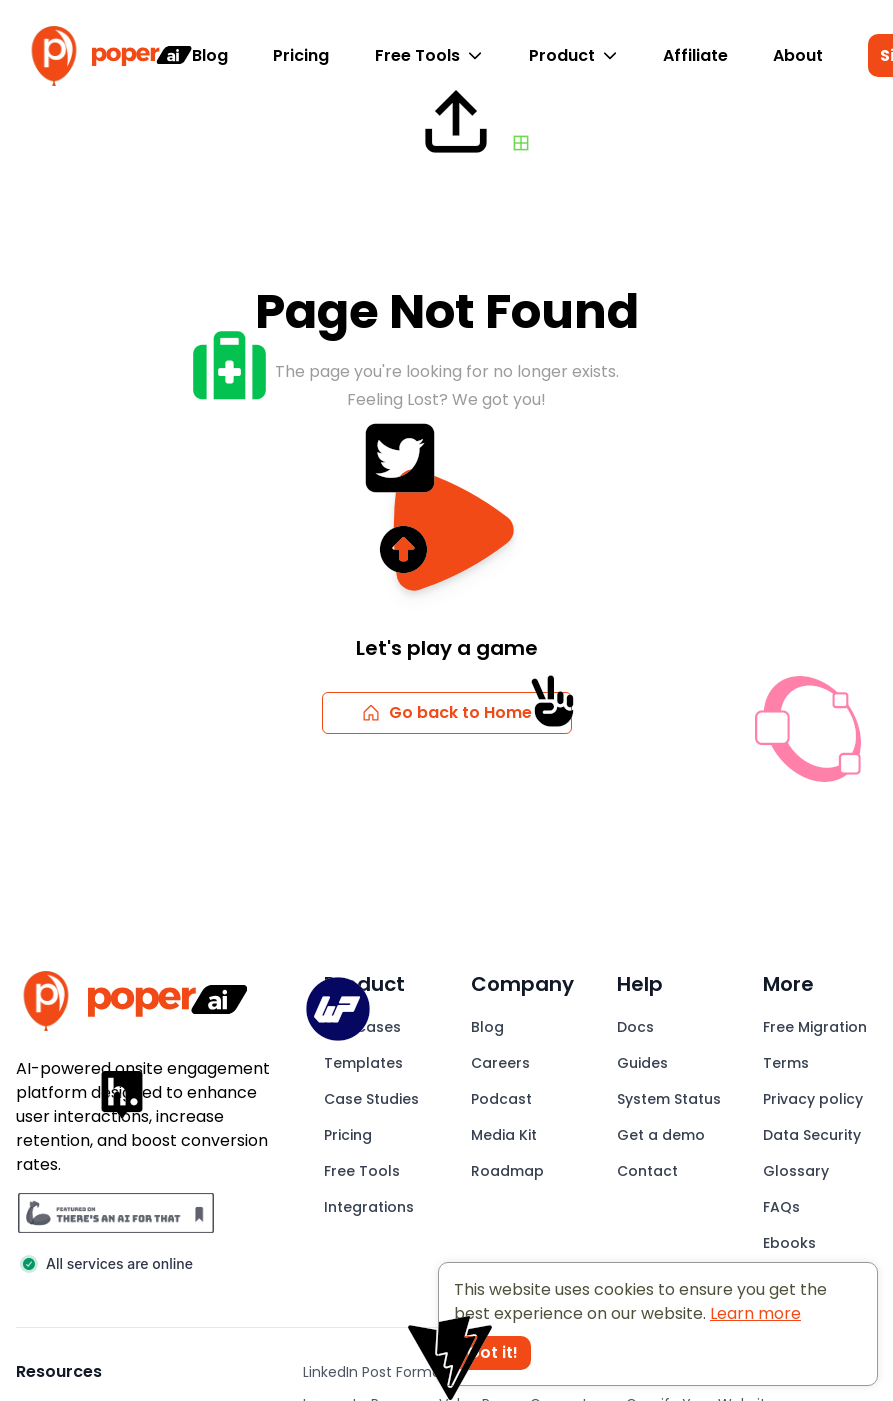 This screenshot has height=1401, width=893. What do you see at coordinates (400, 458) in the screenshot?
I see `share to Twitter` at bounding box center [400, 458].